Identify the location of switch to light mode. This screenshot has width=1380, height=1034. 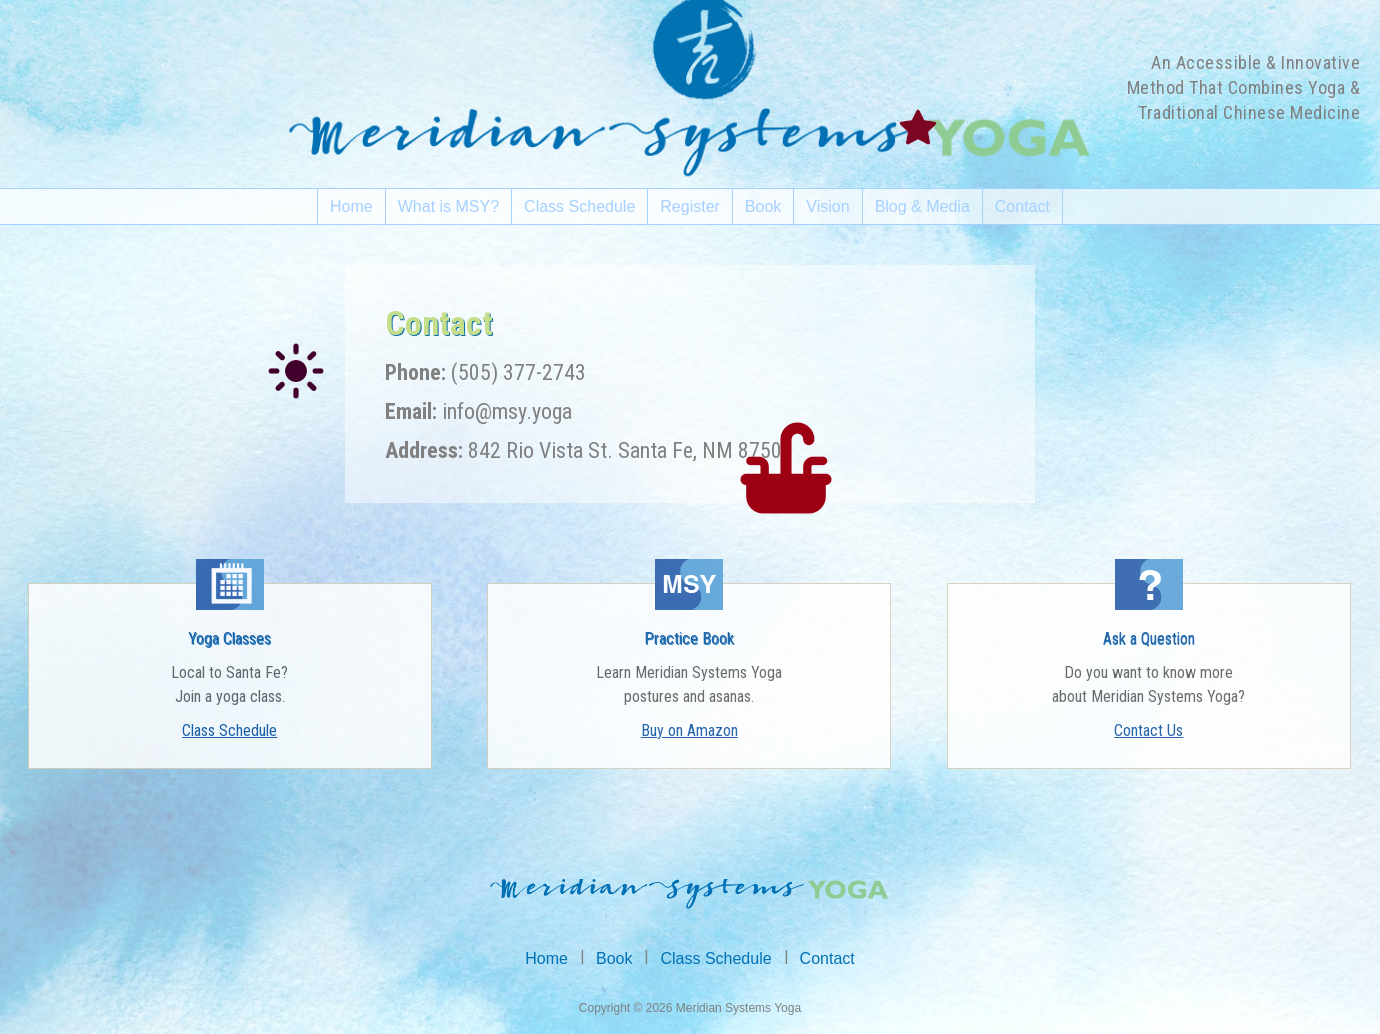
(296, 371).